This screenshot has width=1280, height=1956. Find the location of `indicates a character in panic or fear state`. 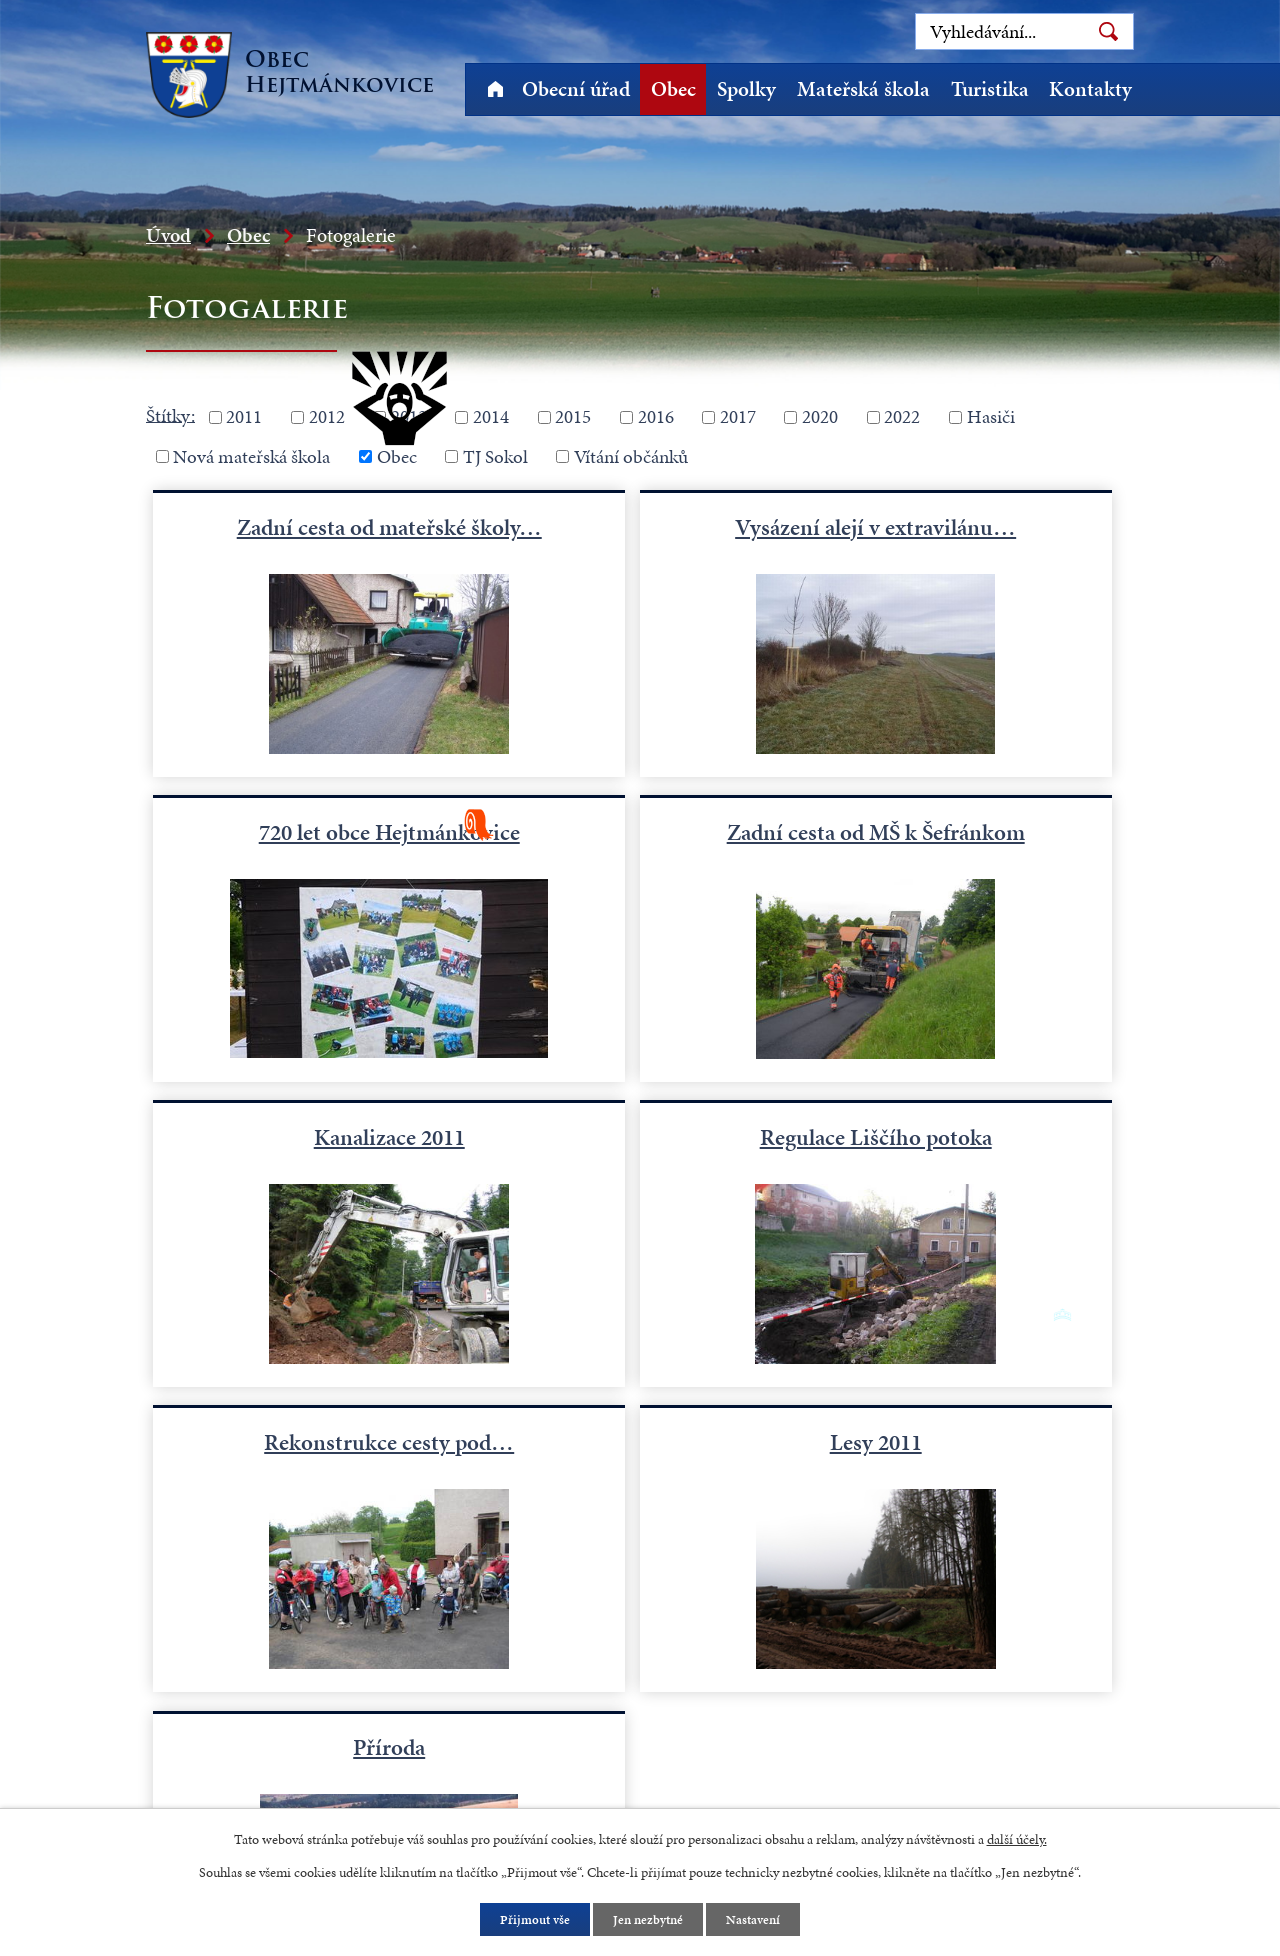

indicates a character in panic or fear state is located at coordinates (399, 398).